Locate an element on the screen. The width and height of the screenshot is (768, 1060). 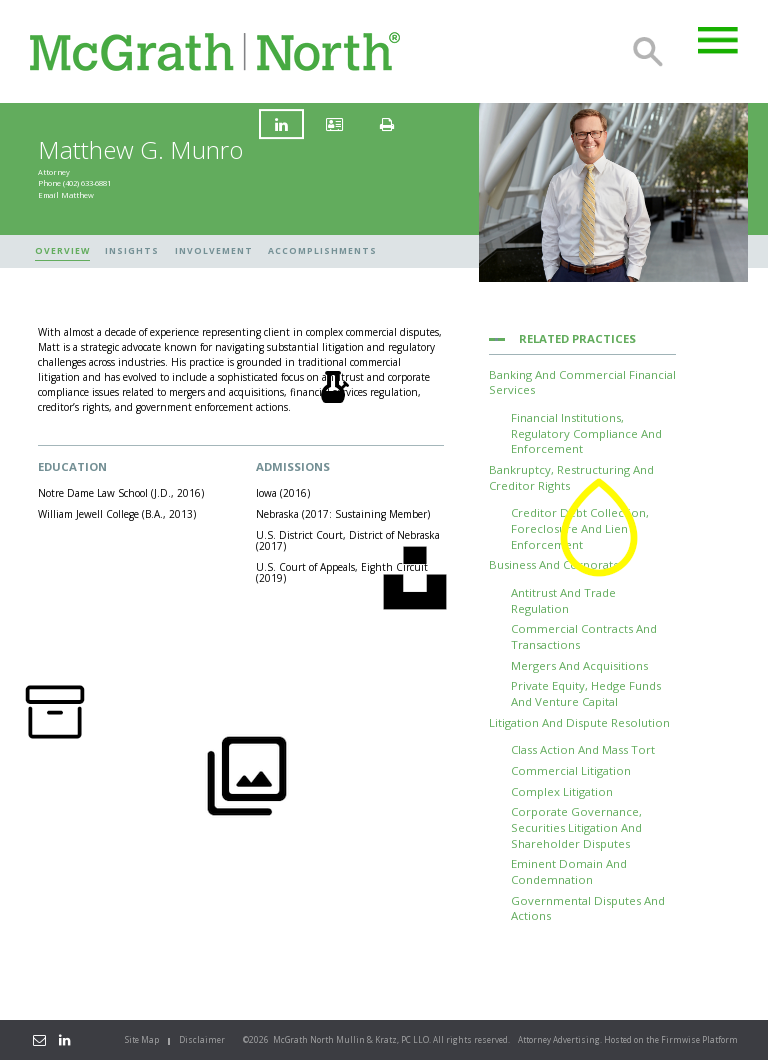
filter or sort images in a gallery is located at coordinates (247, 776).